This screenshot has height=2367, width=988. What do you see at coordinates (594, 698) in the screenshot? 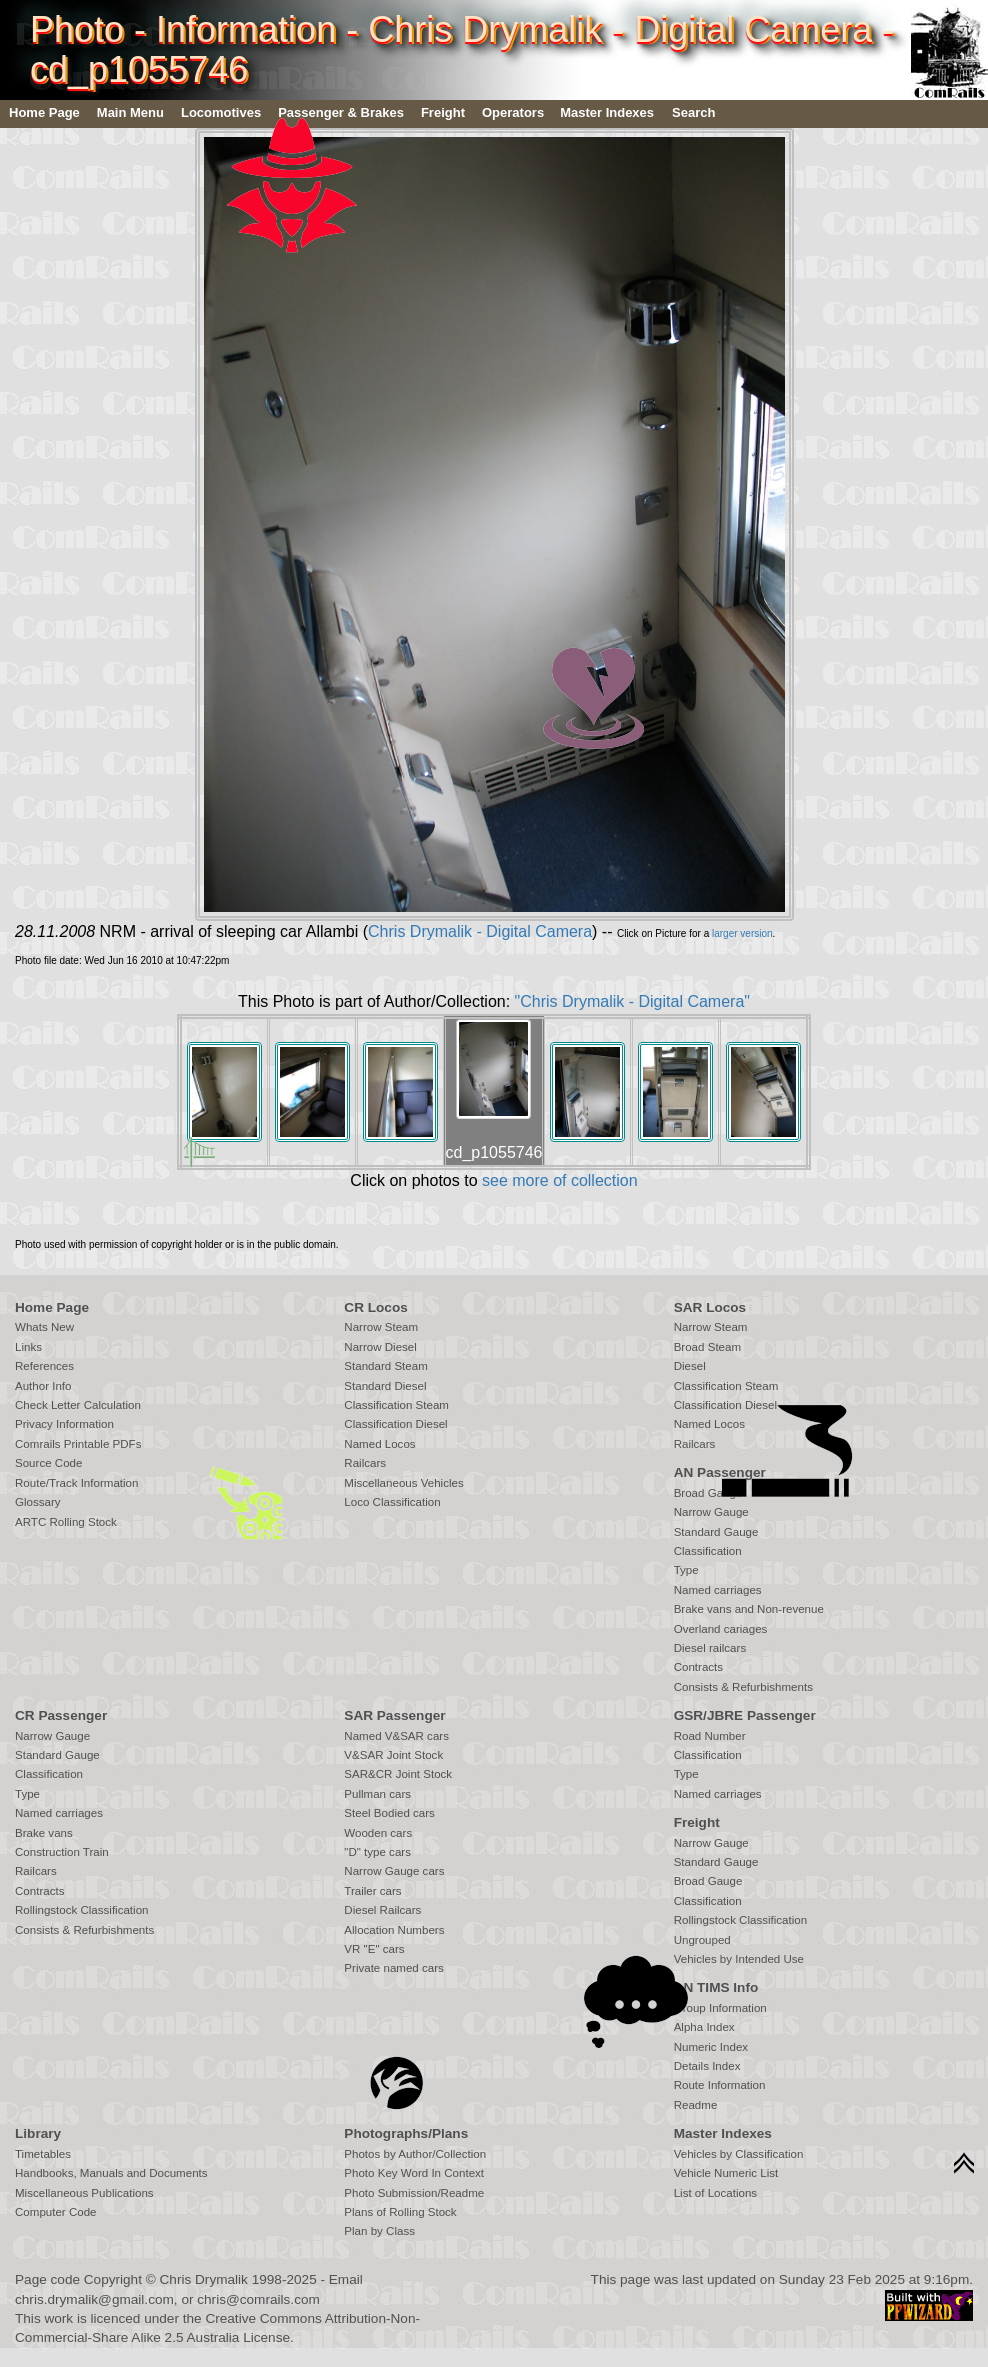
I see `indicates a heartbreak or relationship-ending zone in a game` at bounding box center [594, 698].